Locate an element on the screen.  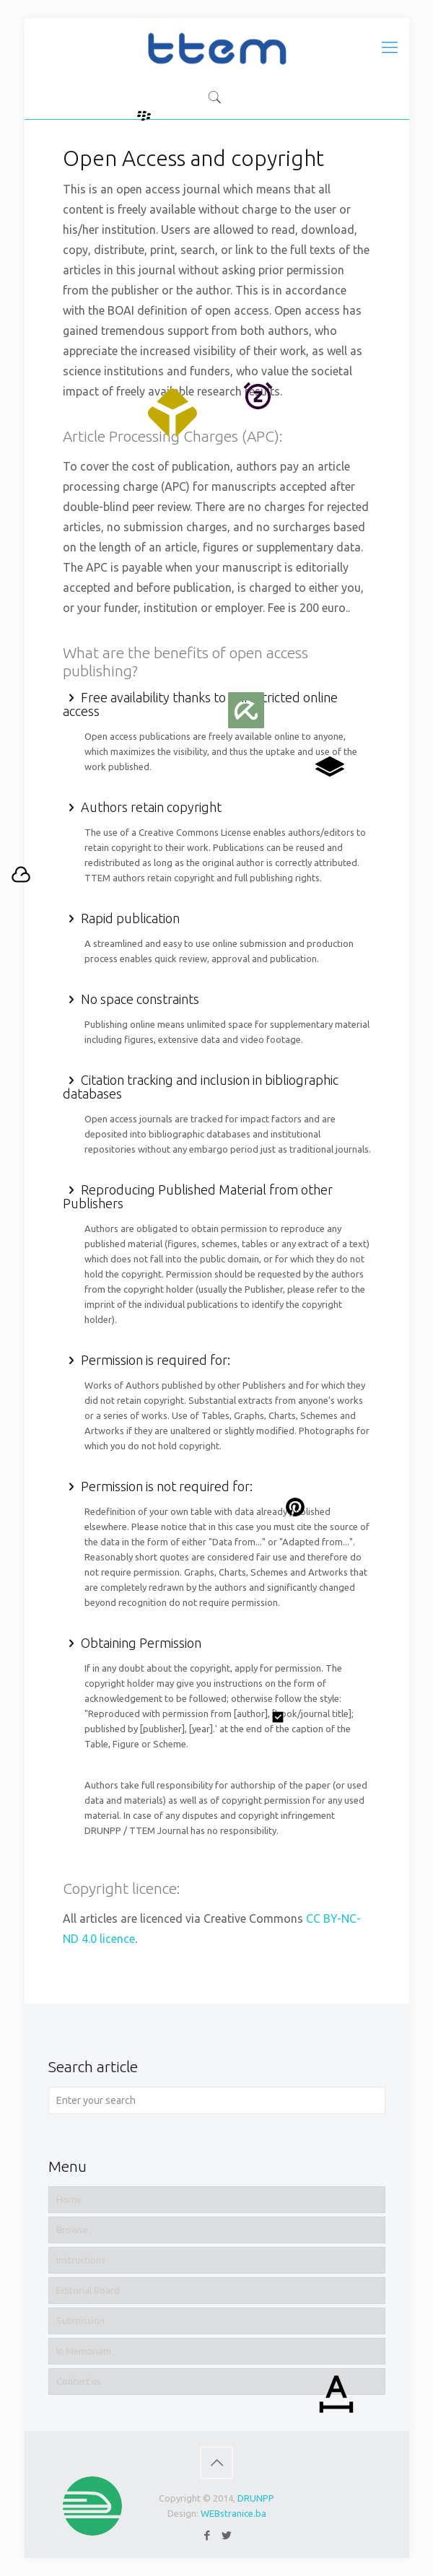
open remove.bg background removal tool is located at coordinates (330, 767).